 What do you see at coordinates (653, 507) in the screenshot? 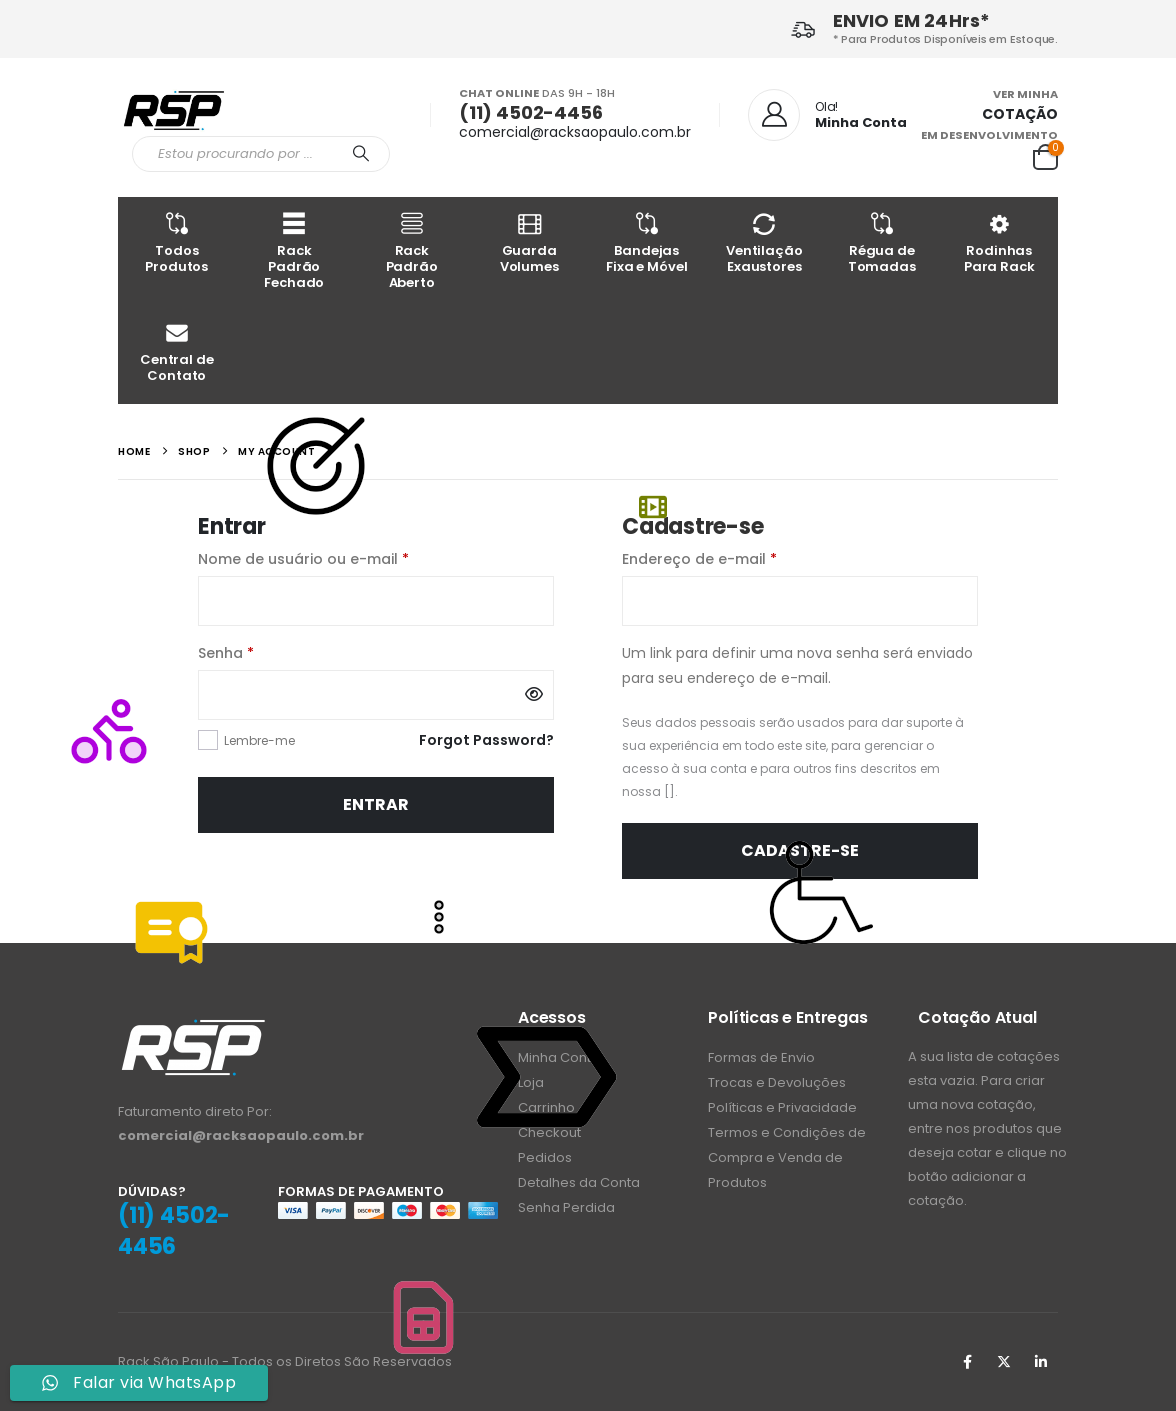
I see `play video or movie content` at bounding box center [653, 507].